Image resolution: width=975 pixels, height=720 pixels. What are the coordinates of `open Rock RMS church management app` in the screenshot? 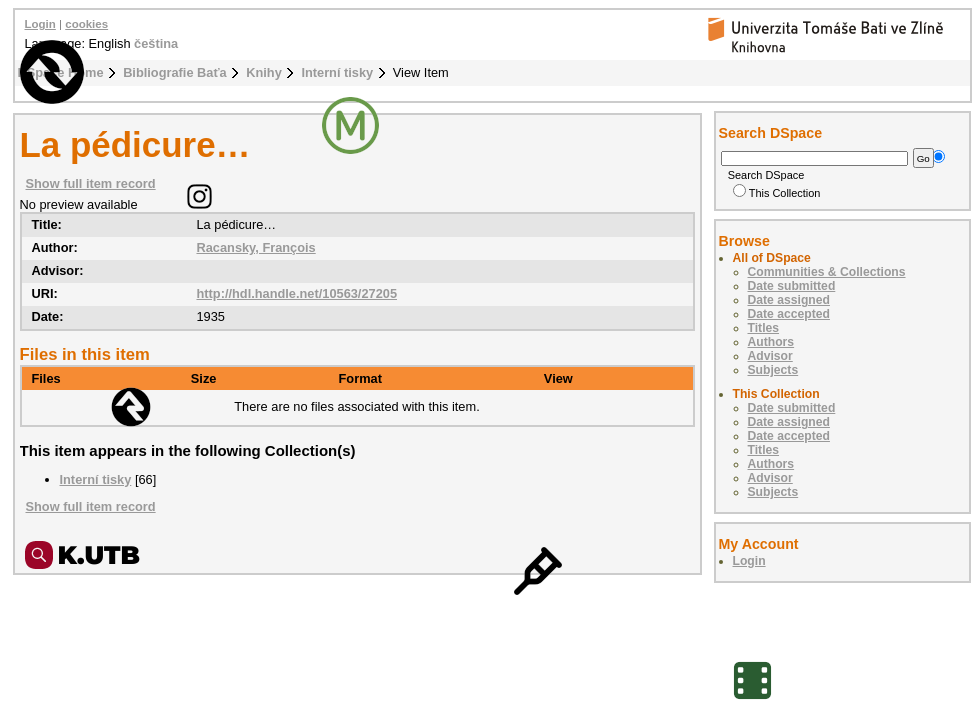 It's located at (131, 407).